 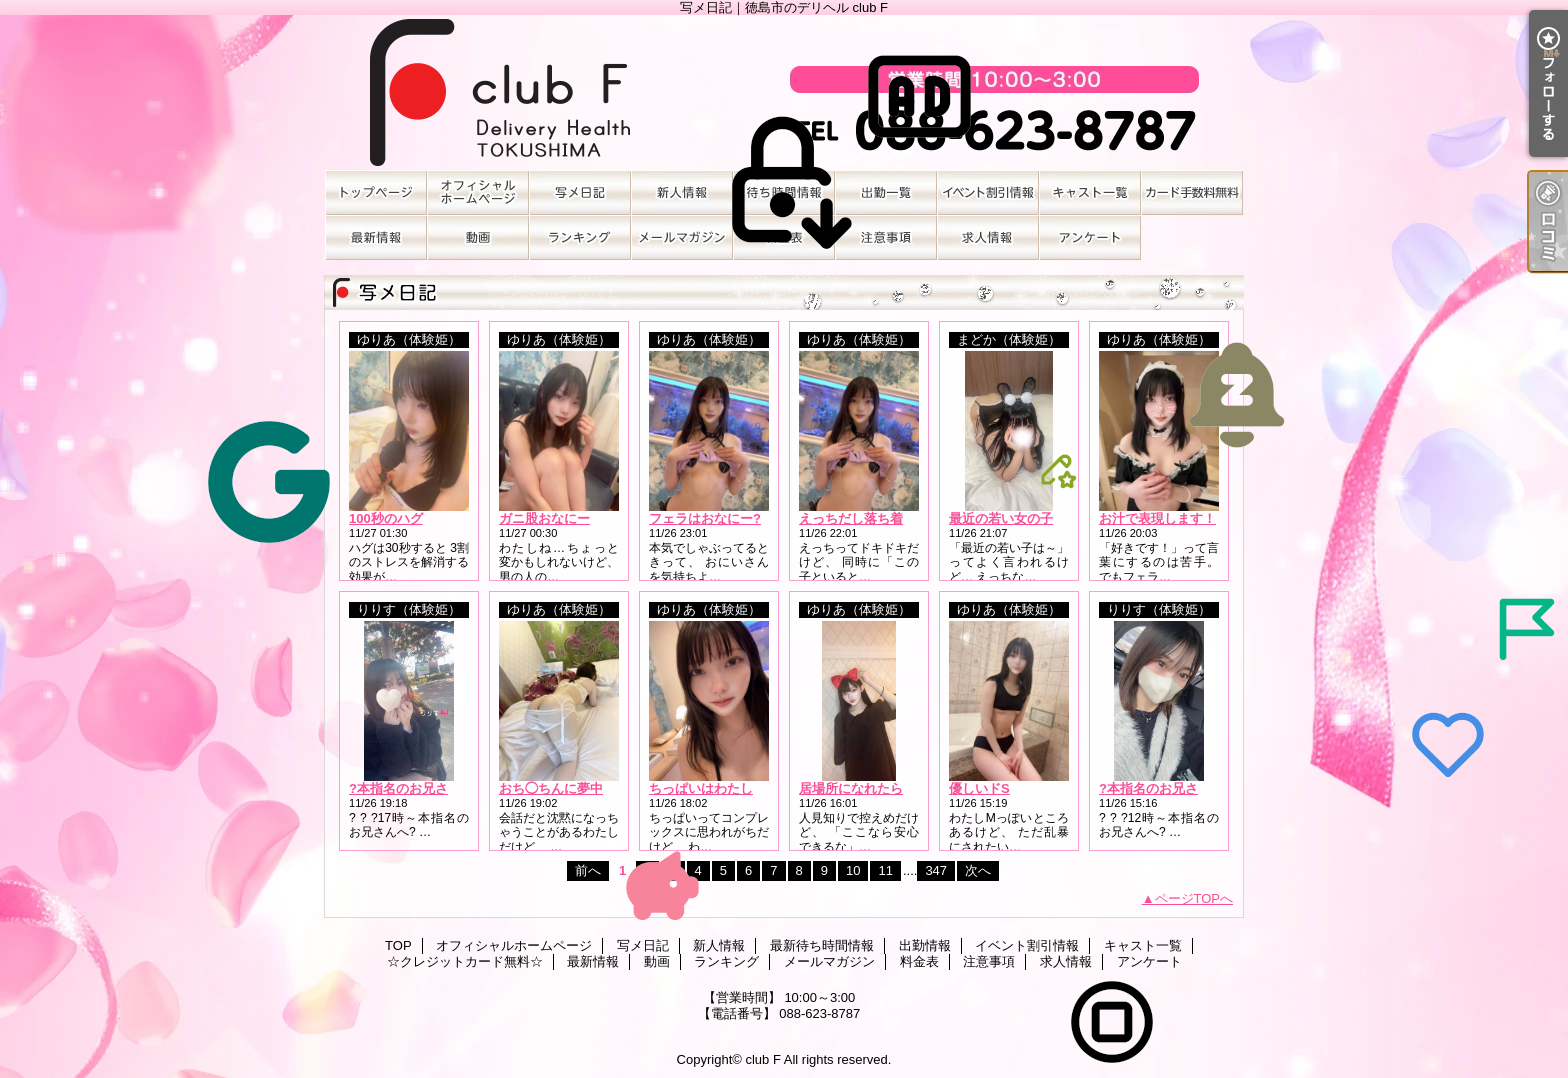 I want to click on add item to favorites, so click(x=1448, y=745).